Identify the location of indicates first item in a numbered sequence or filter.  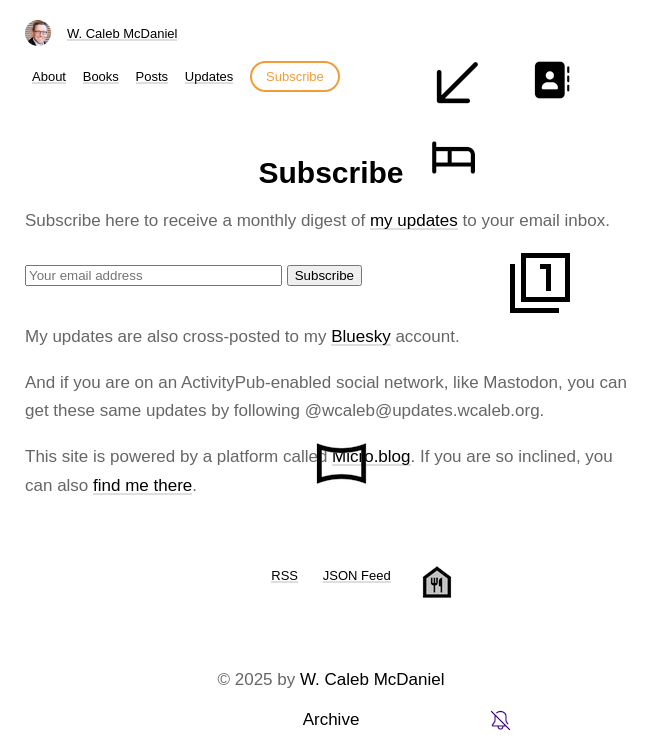
(540, 283).